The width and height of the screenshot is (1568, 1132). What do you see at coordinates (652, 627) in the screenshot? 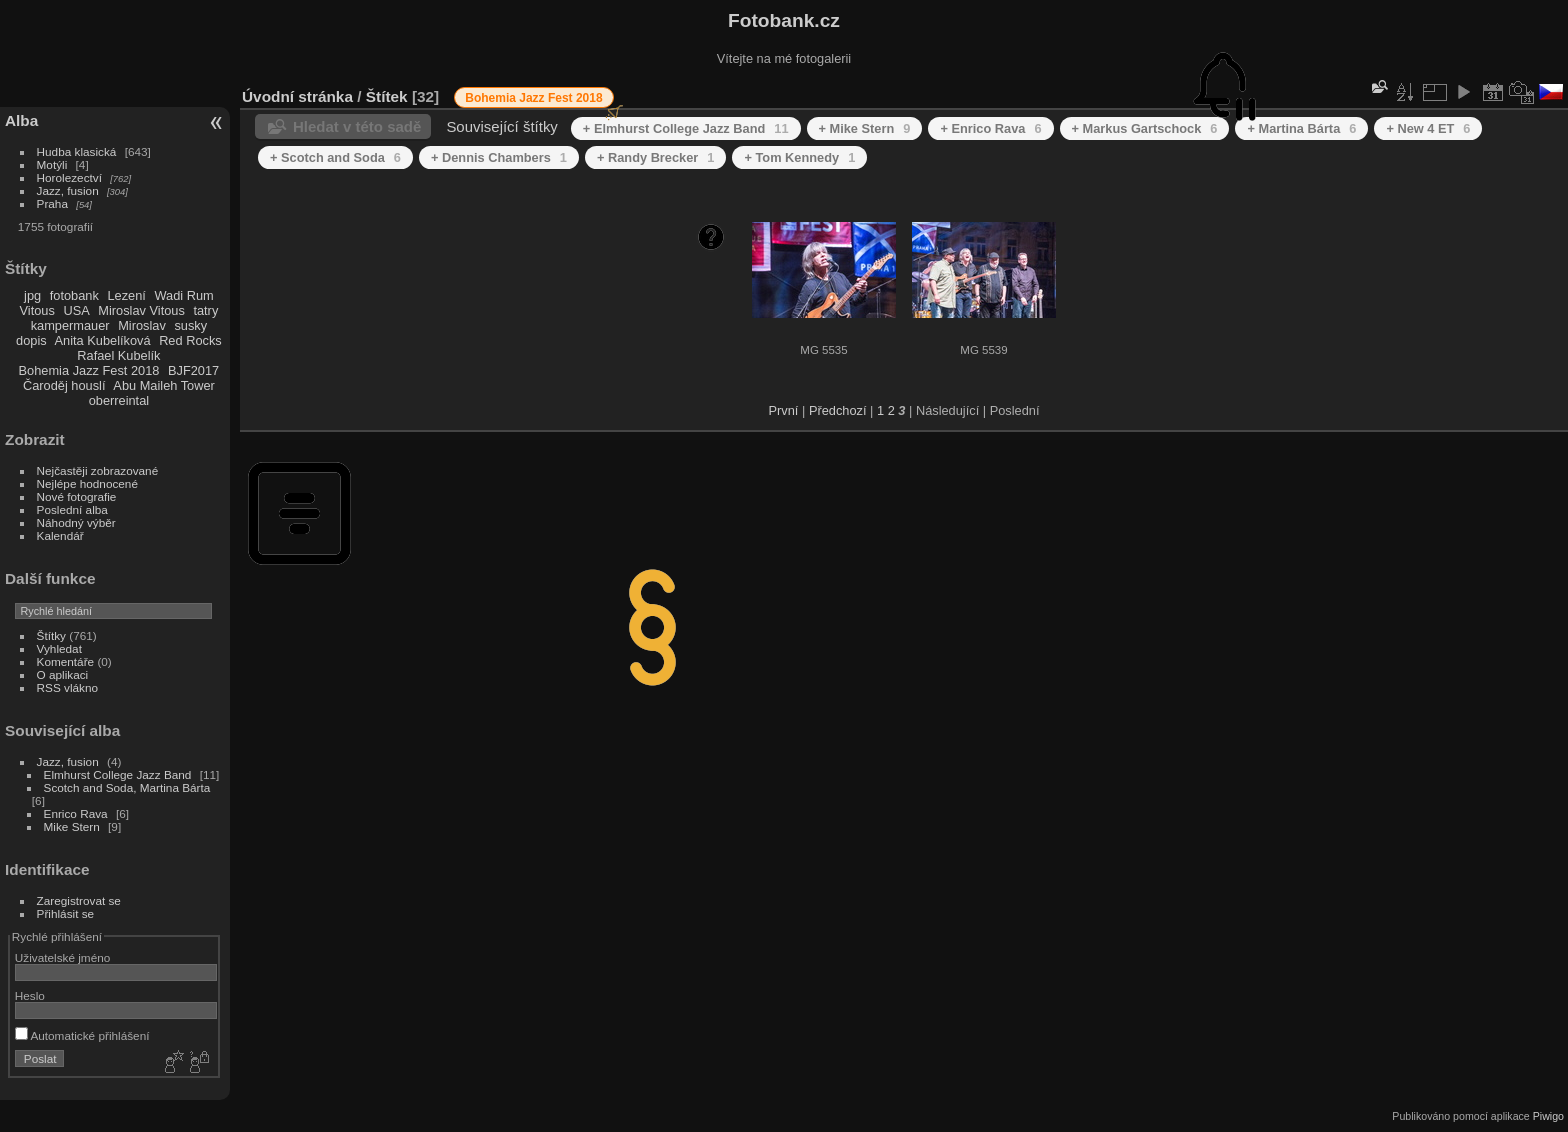
I see `indicates a legal or terms section` at bounding box center [652, 627].